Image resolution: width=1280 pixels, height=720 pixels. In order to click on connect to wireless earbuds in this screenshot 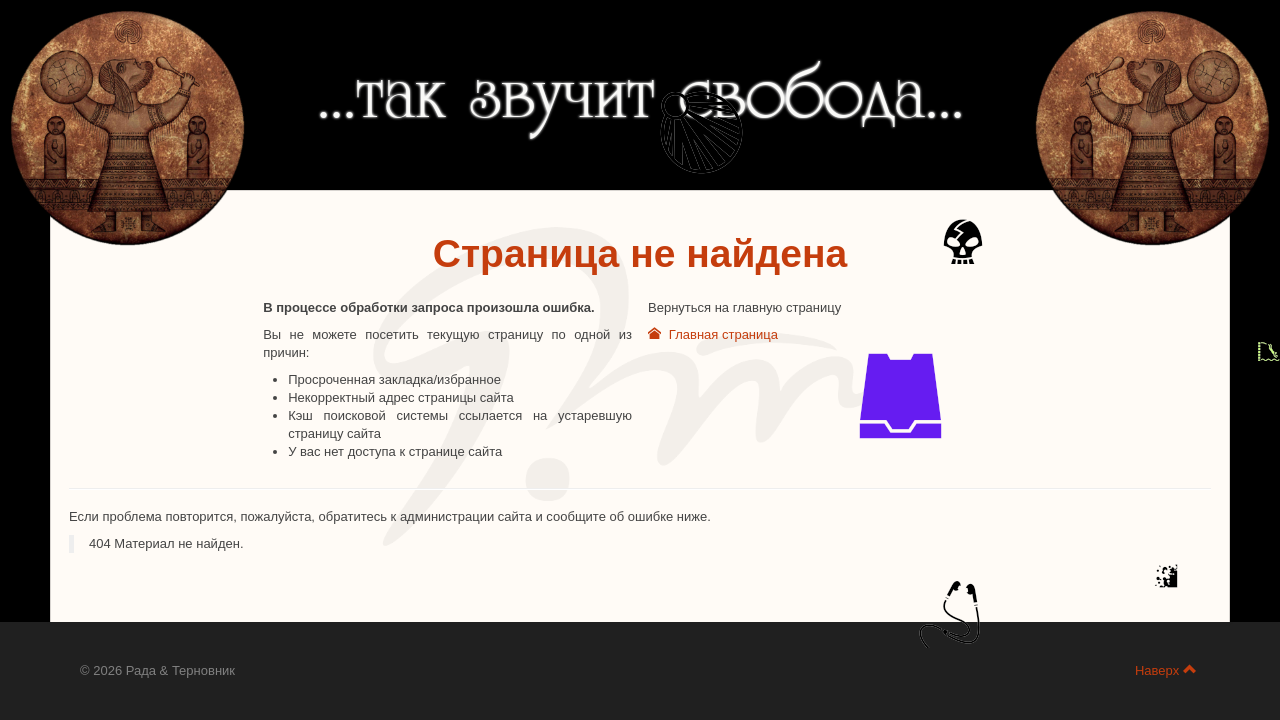, I will do `click(950, 614)`.